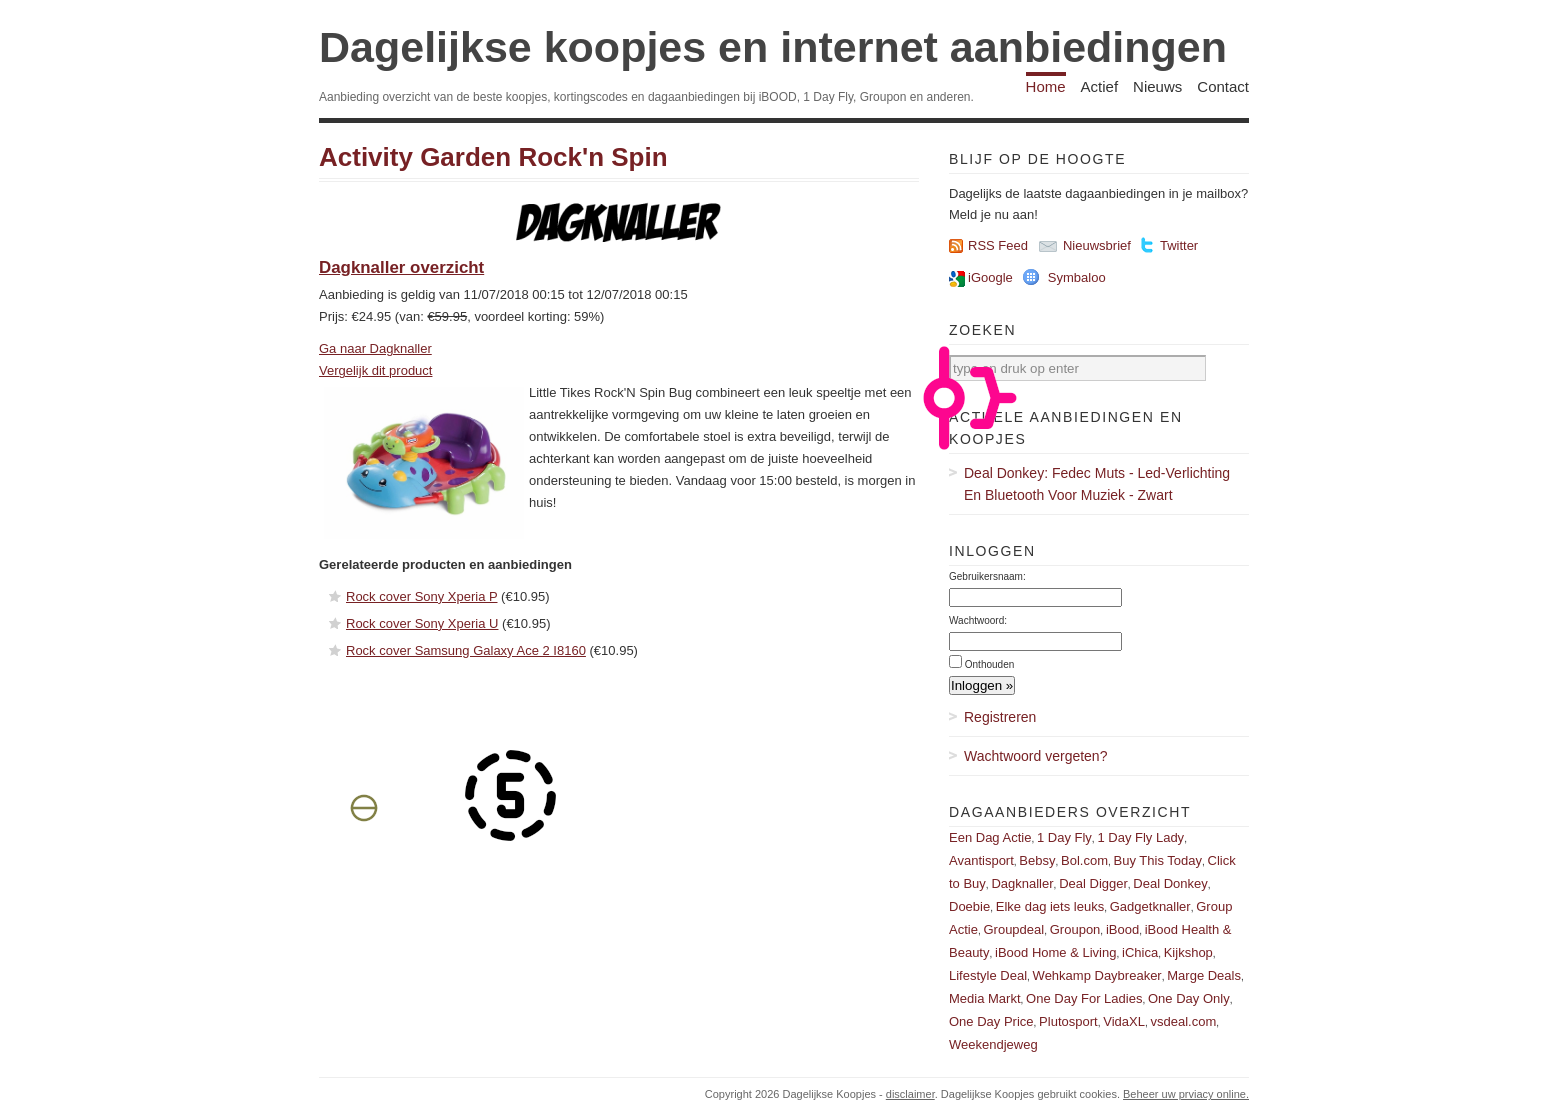 Image resolution: width=1568 pixels, height=1105 pixels. Describe the element at coordinates (364, 808) in the screenshot. I see `toggle between light and dark mode` at that location.